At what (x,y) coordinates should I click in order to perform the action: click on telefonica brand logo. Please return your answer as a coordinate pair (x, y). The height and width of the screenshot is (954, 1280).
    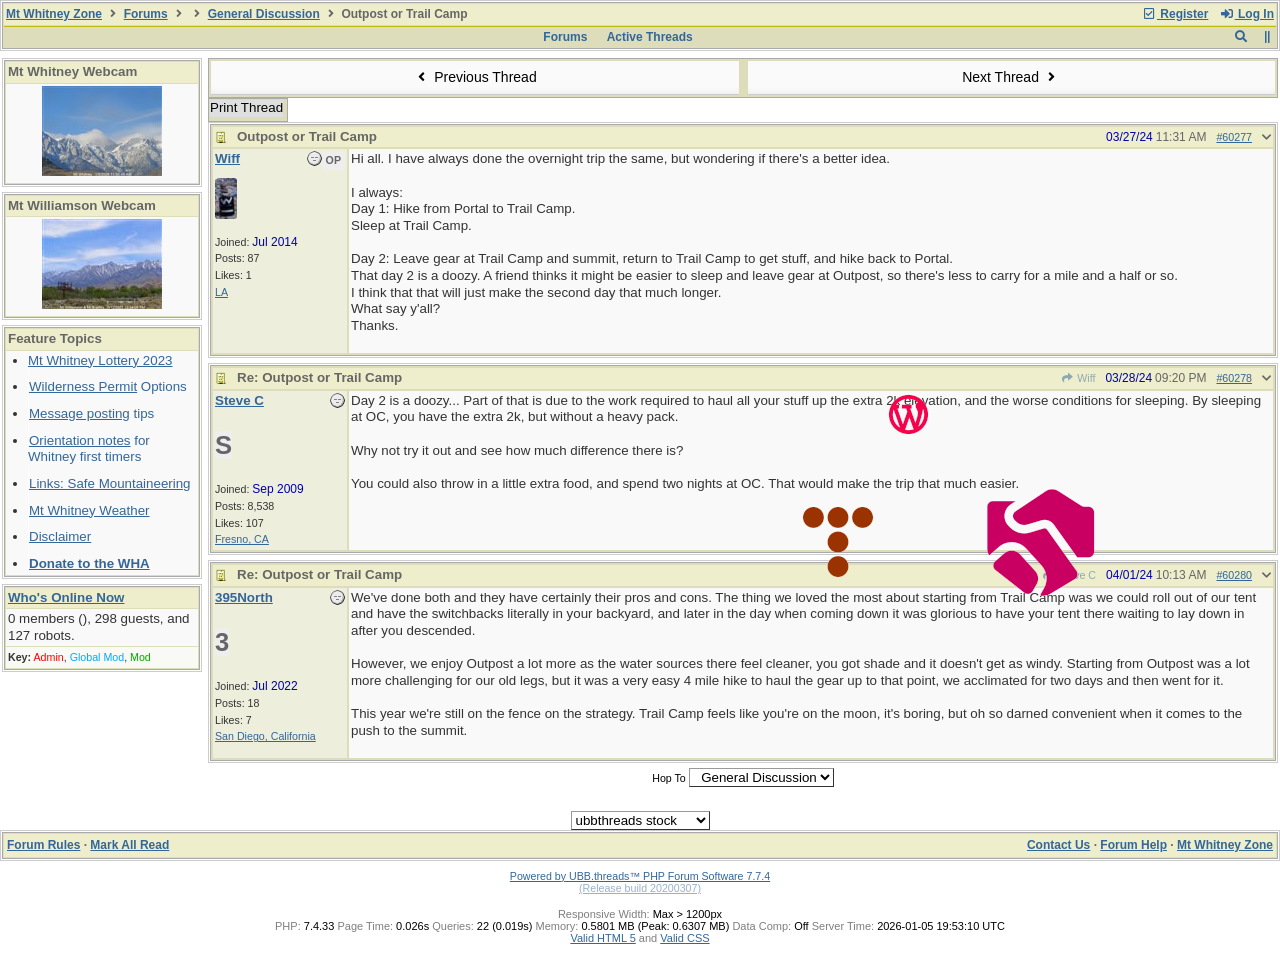
    Looking at the image, I should click on (838, 542).